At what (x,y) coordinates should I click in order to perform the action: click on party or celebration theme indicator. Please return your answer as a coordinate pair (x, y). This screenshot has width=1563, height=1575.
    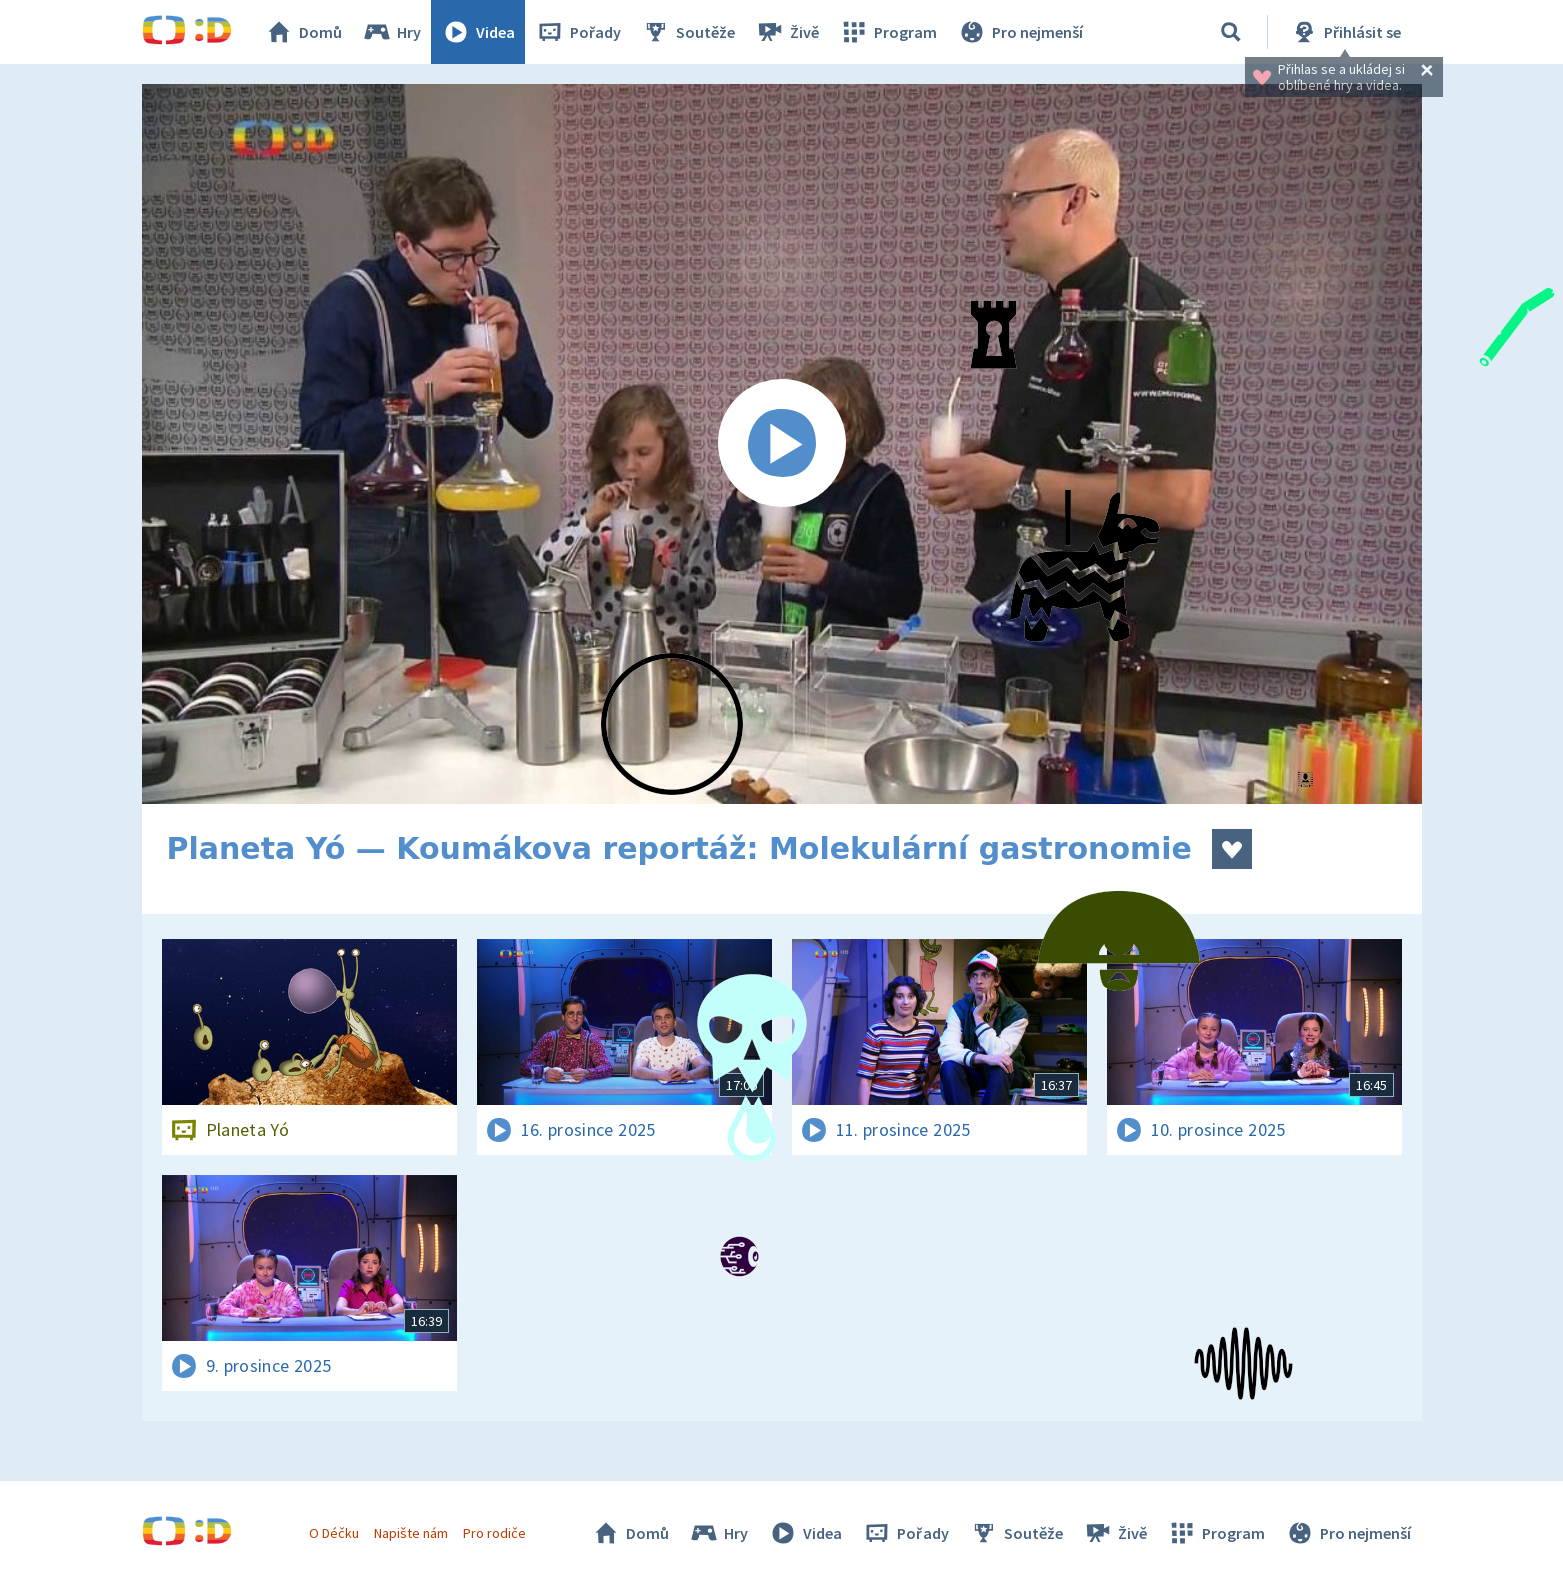
    Looking at the image, I should click on (1085, 567).